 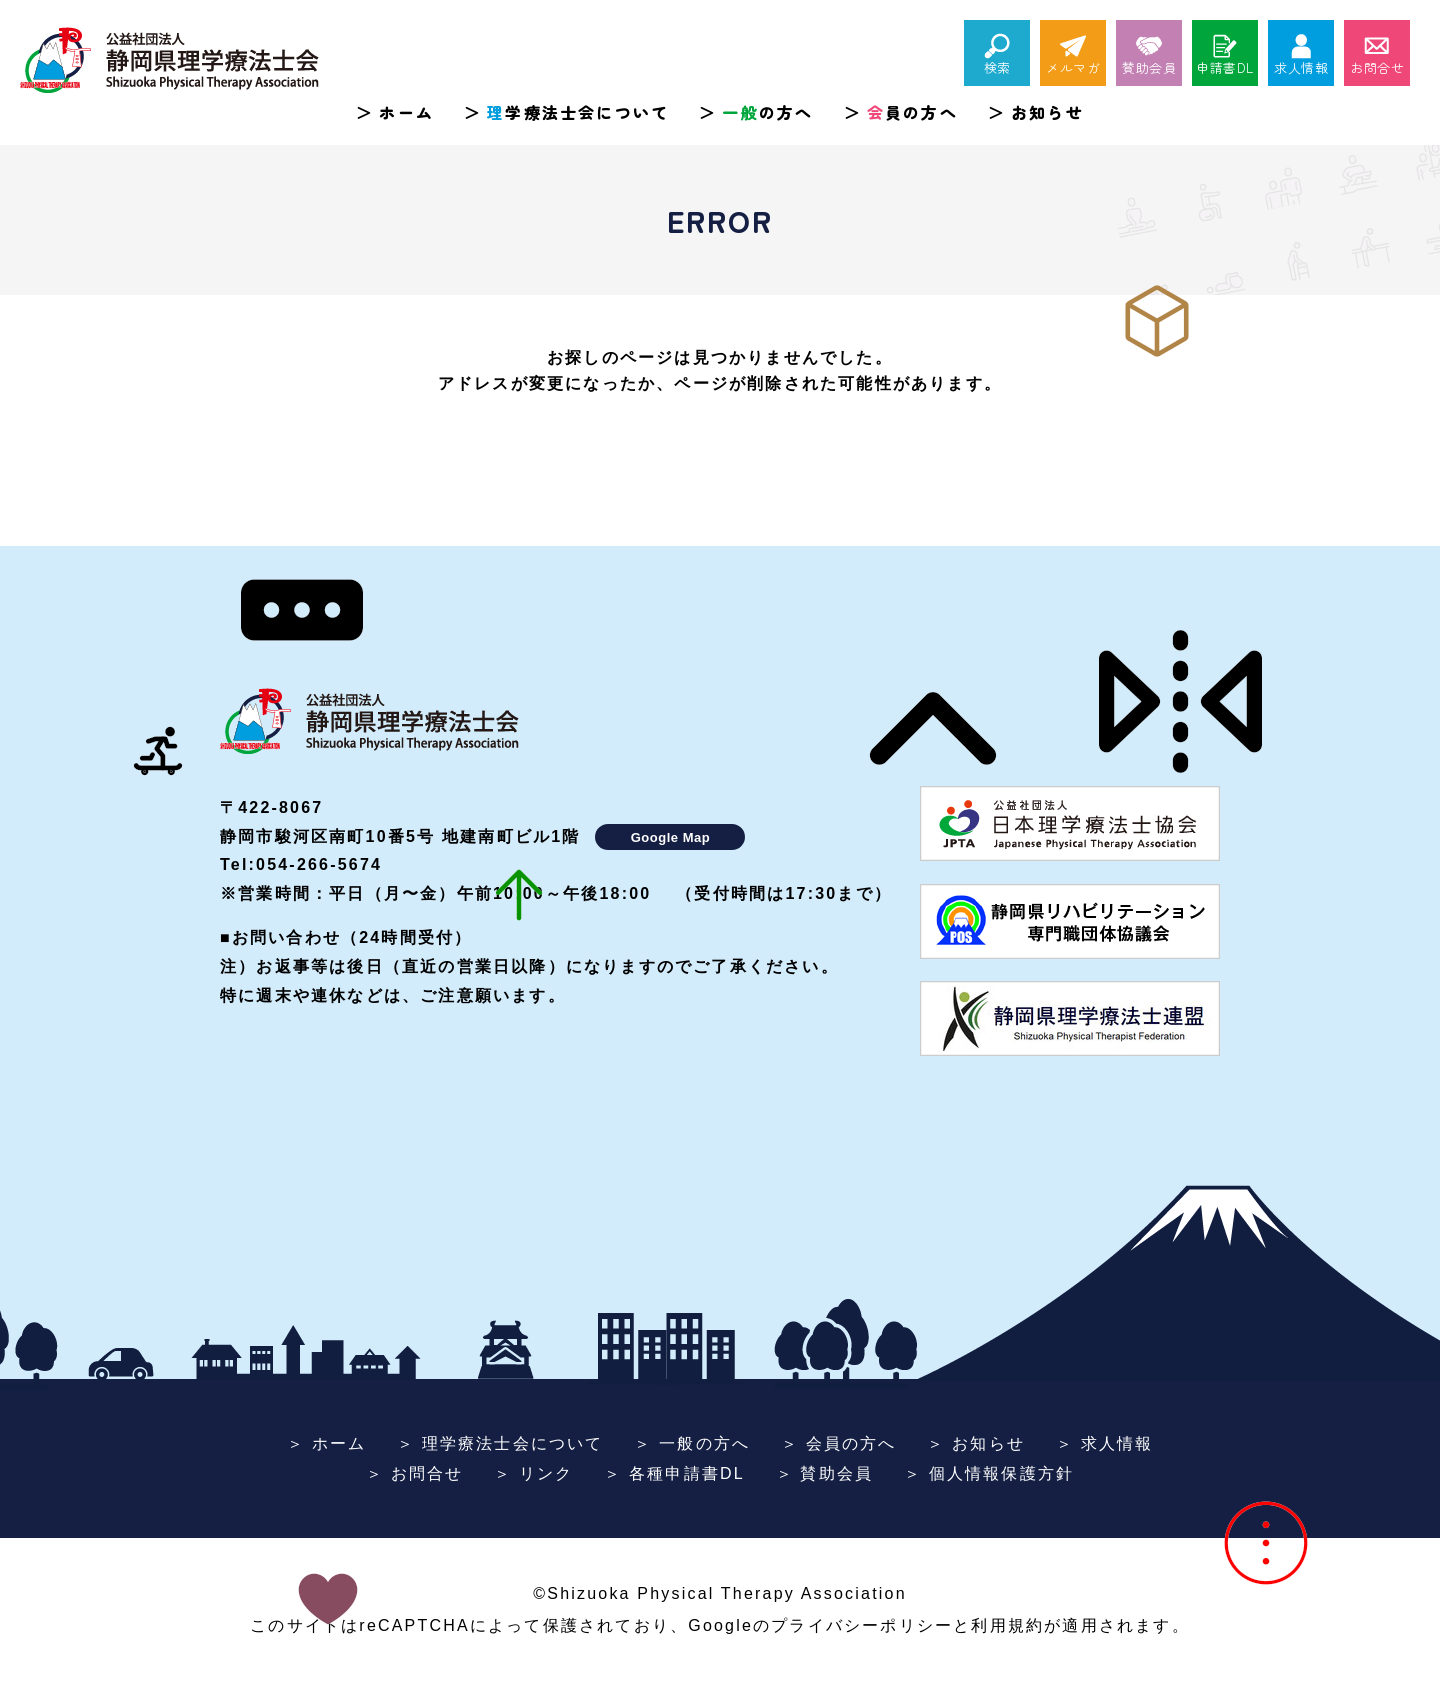 I want to click on collapse an expanded section, so click(x=933, y=730).